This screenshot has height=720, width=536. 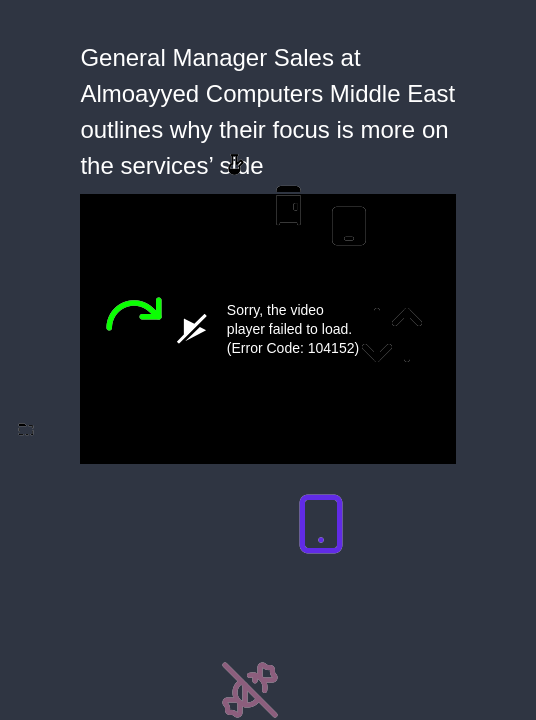 What do you see at coordinates (26, 429) in the screenshot?
I see `create a new folder` at bounding box center [26, 429].